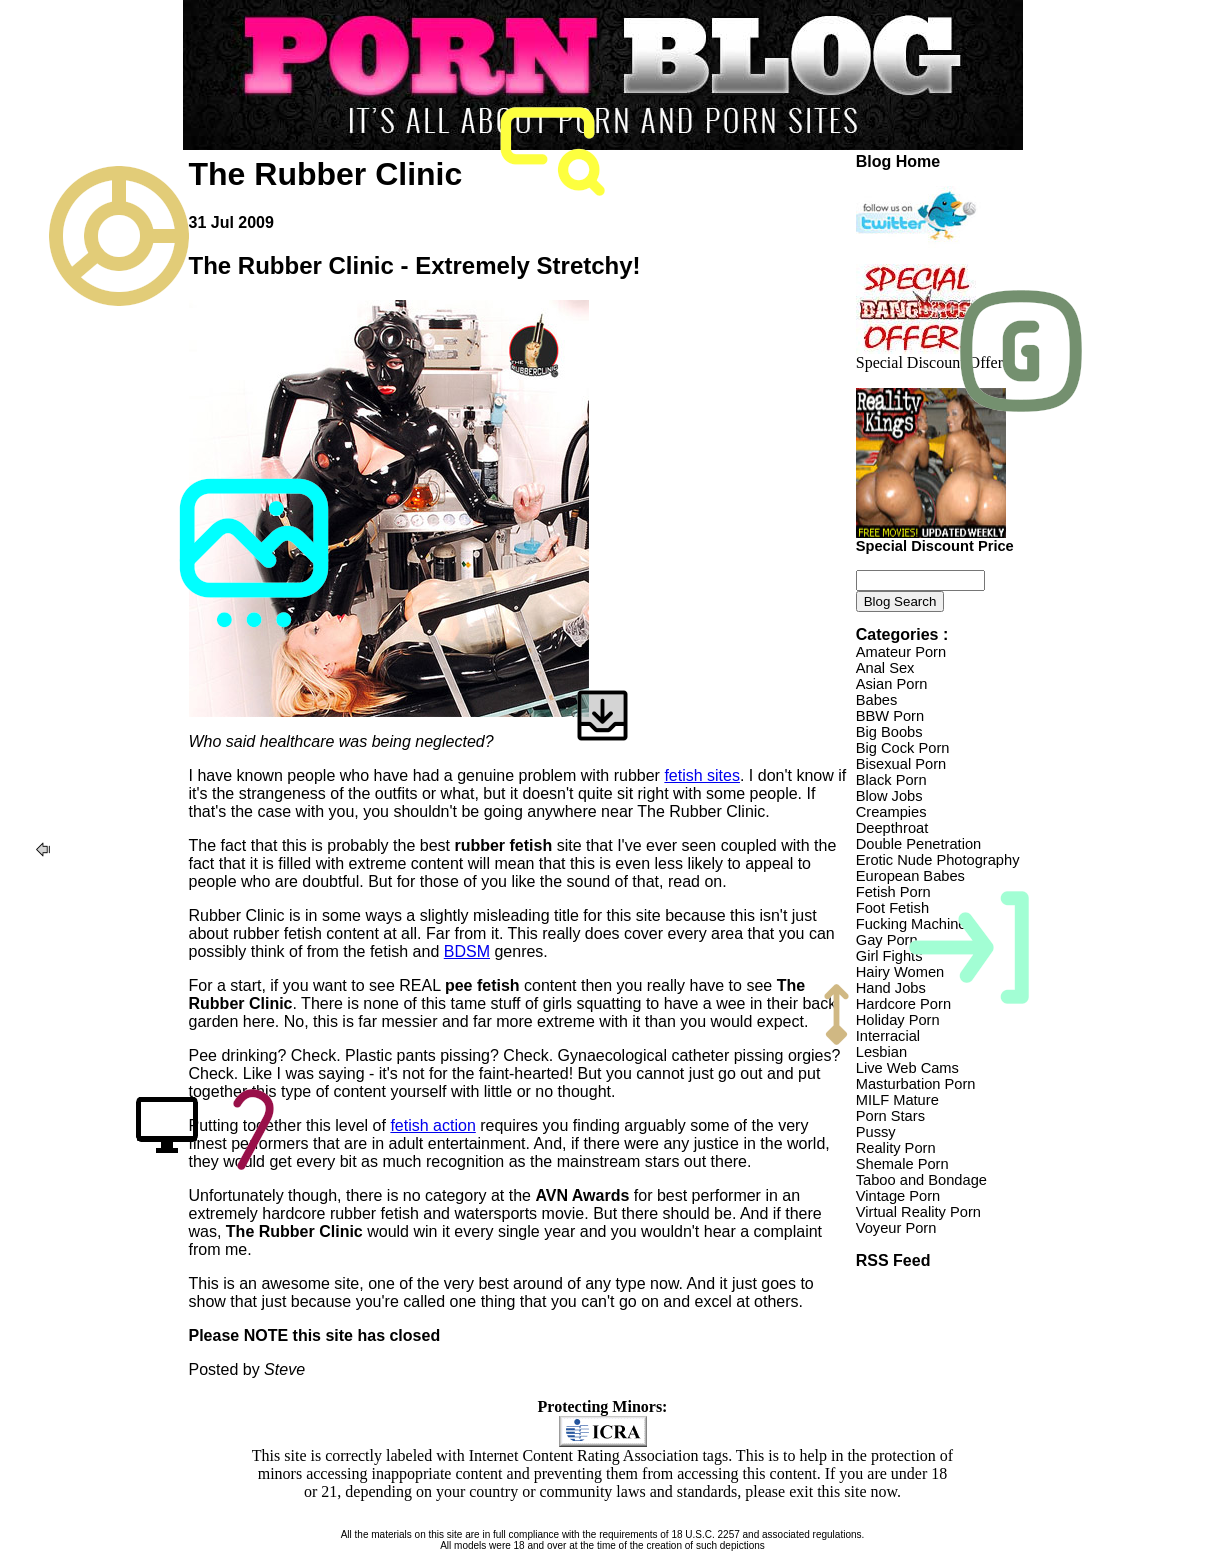 Image resolution: width=1205 pixels, height=1552 pixels. What do you see at coordinates (43, 849) in the screenshot?
I see `go back to previous screen` at bounding box center [43, 849].